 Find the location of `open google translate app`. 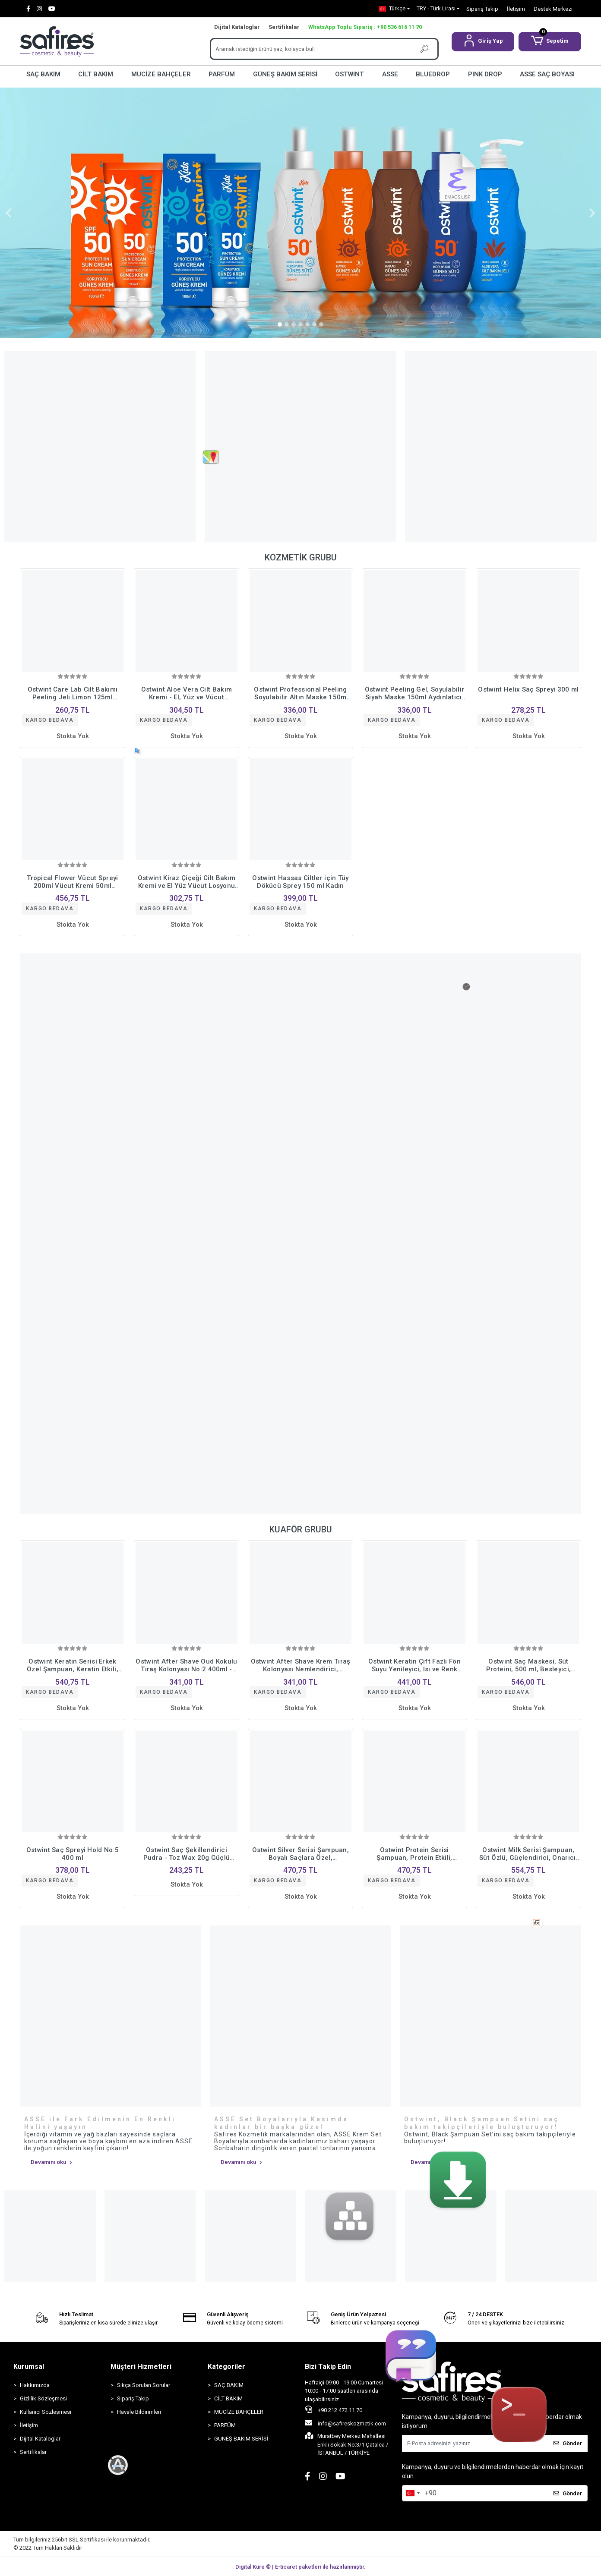

open google translate app is located at coordinates (137, 751).